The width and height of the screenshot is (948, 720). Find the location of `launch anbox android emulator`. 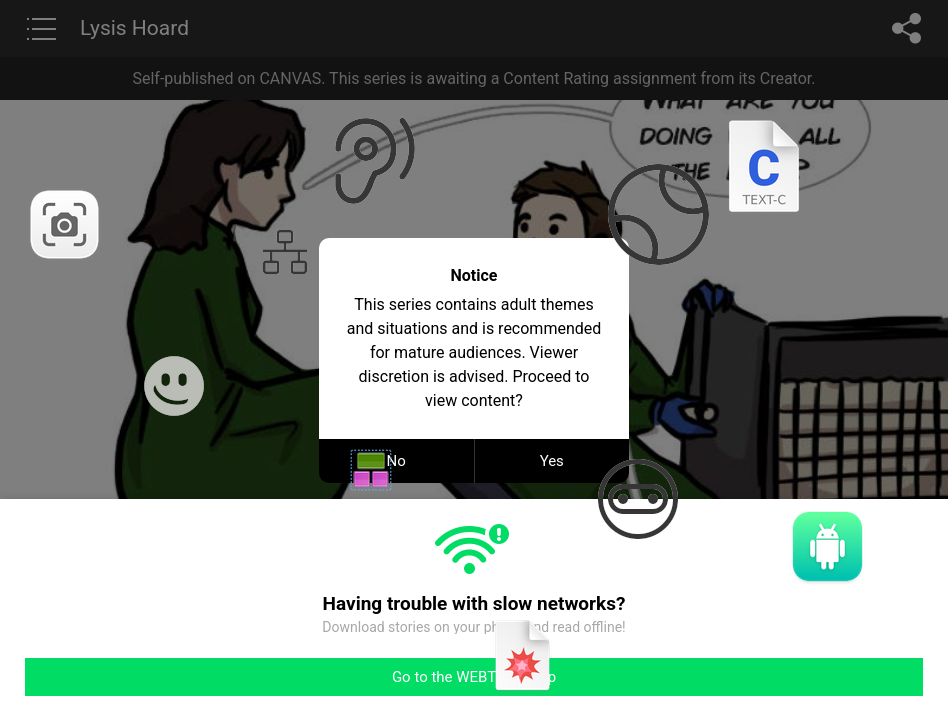

launch anbox android emulator is located at coordinates (827, 546).